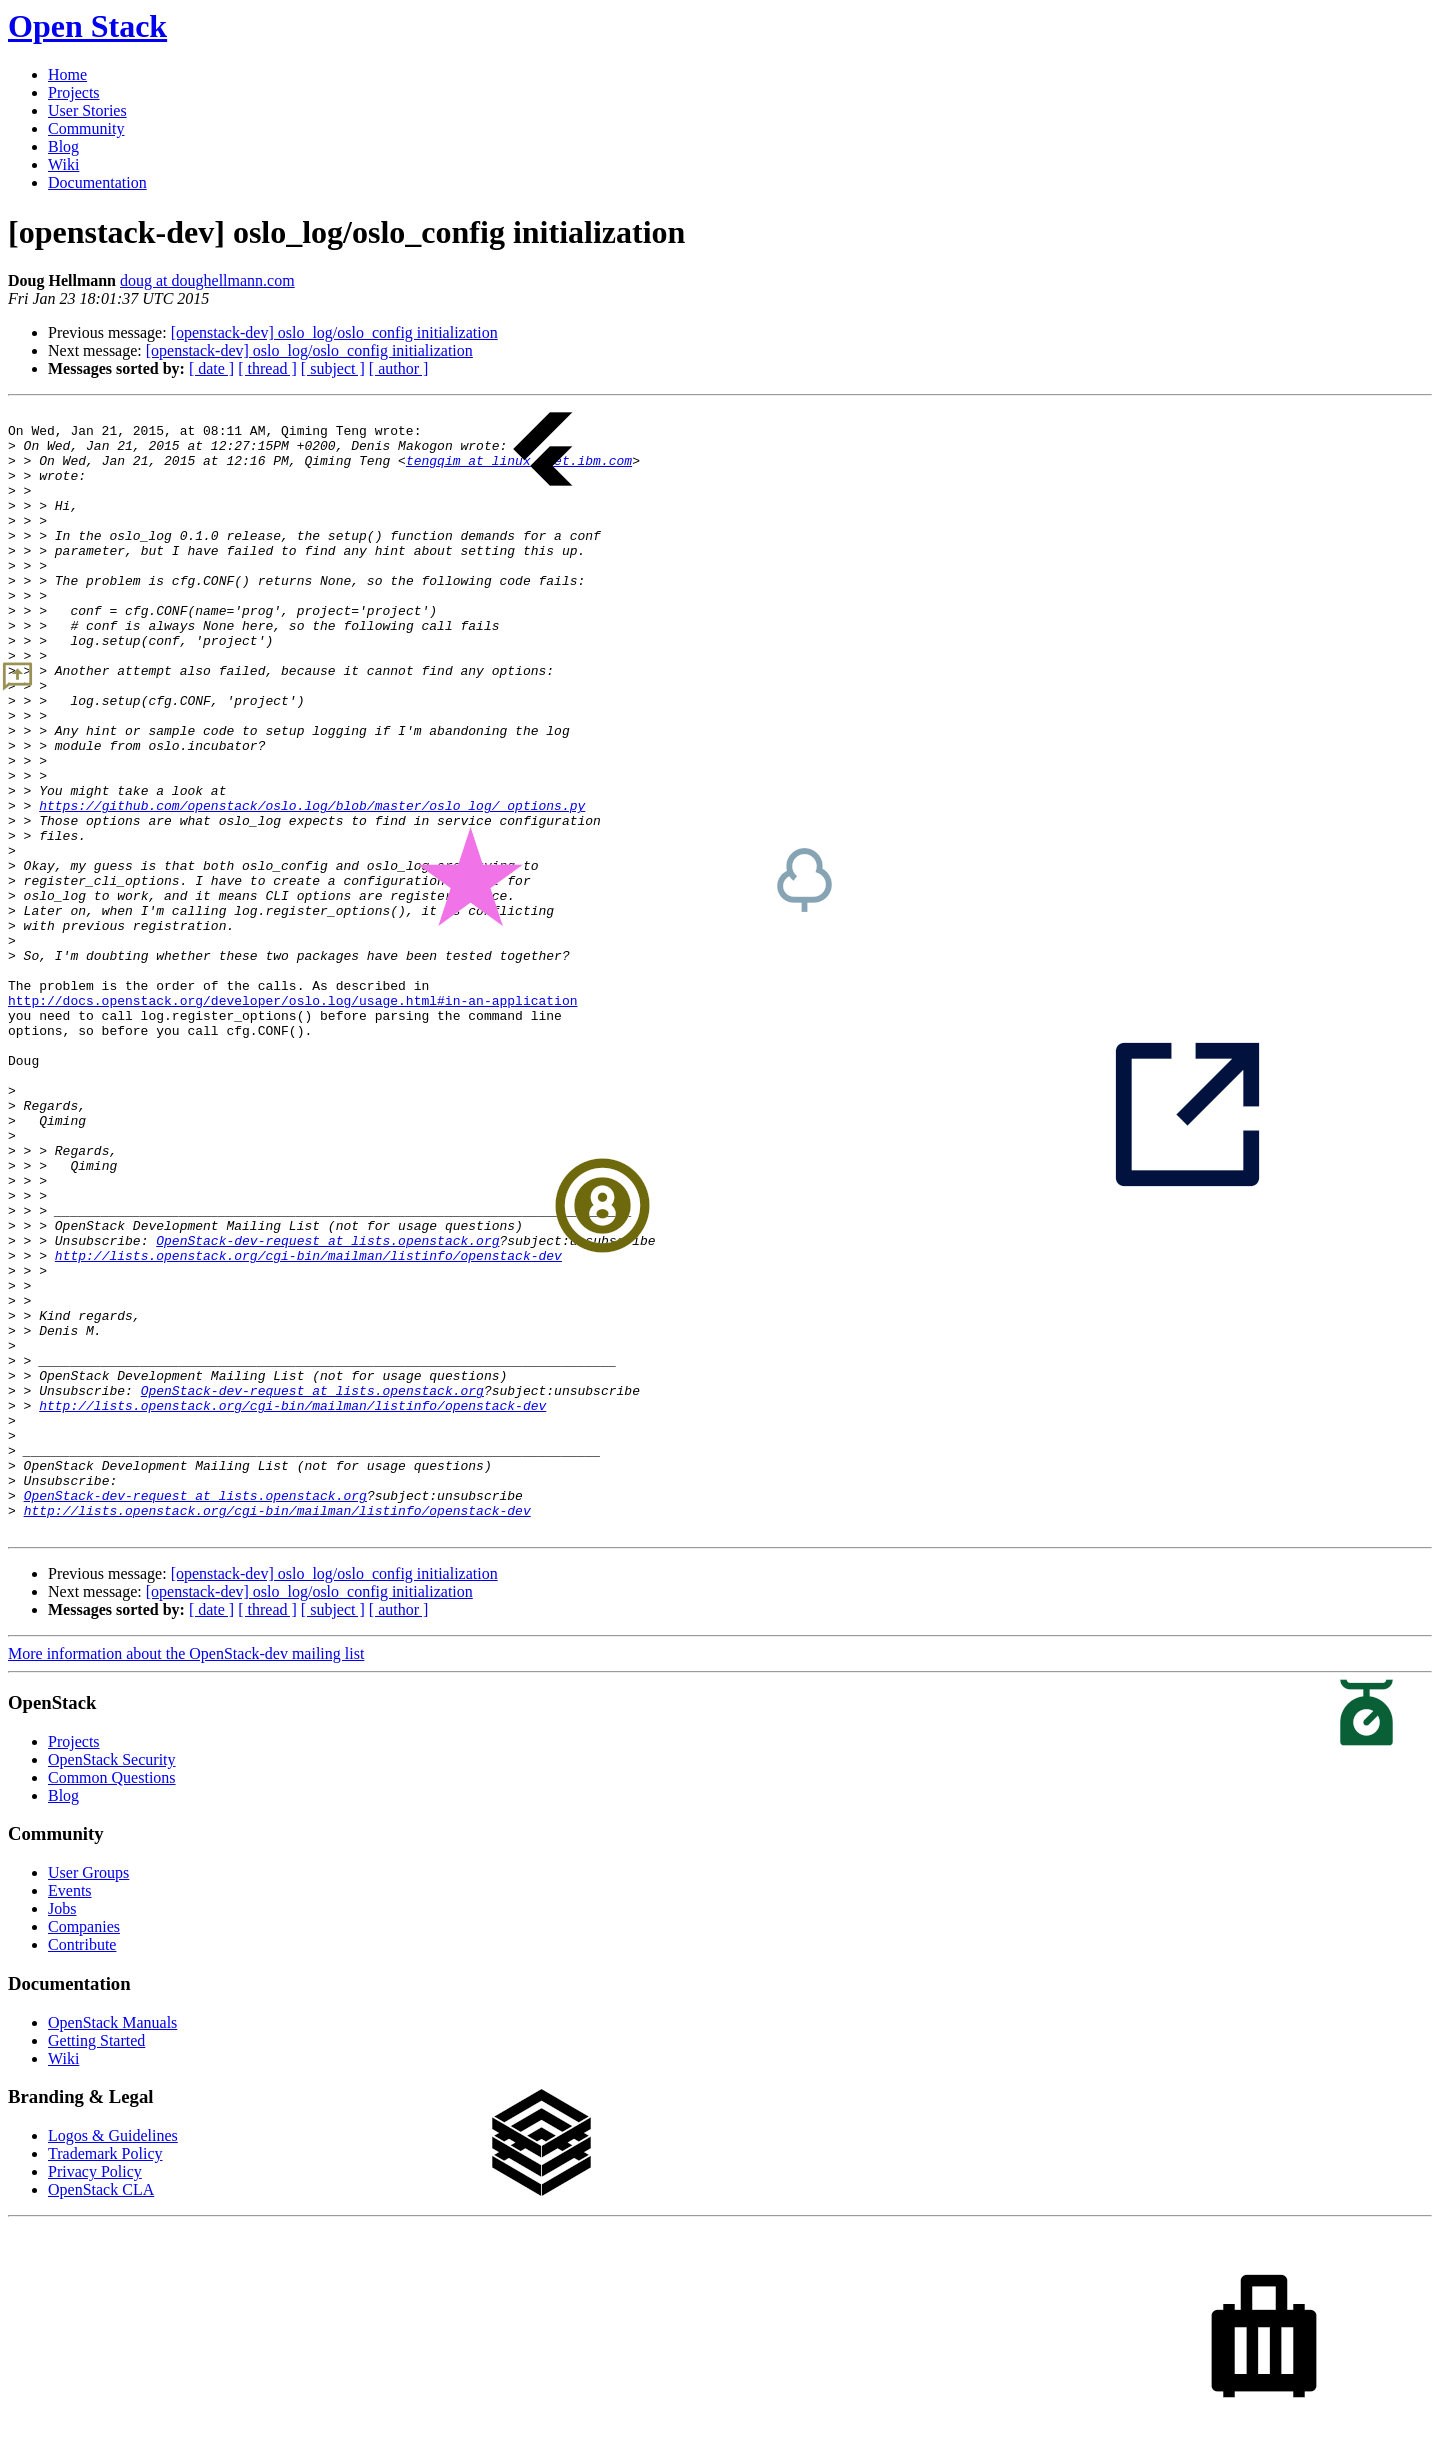 This screenshot has width=1440, height=2450. What do you see at coordinates (804, 881) in the screenshot?
I see `access nature or environmental settings` at bounding box center [804, 881].